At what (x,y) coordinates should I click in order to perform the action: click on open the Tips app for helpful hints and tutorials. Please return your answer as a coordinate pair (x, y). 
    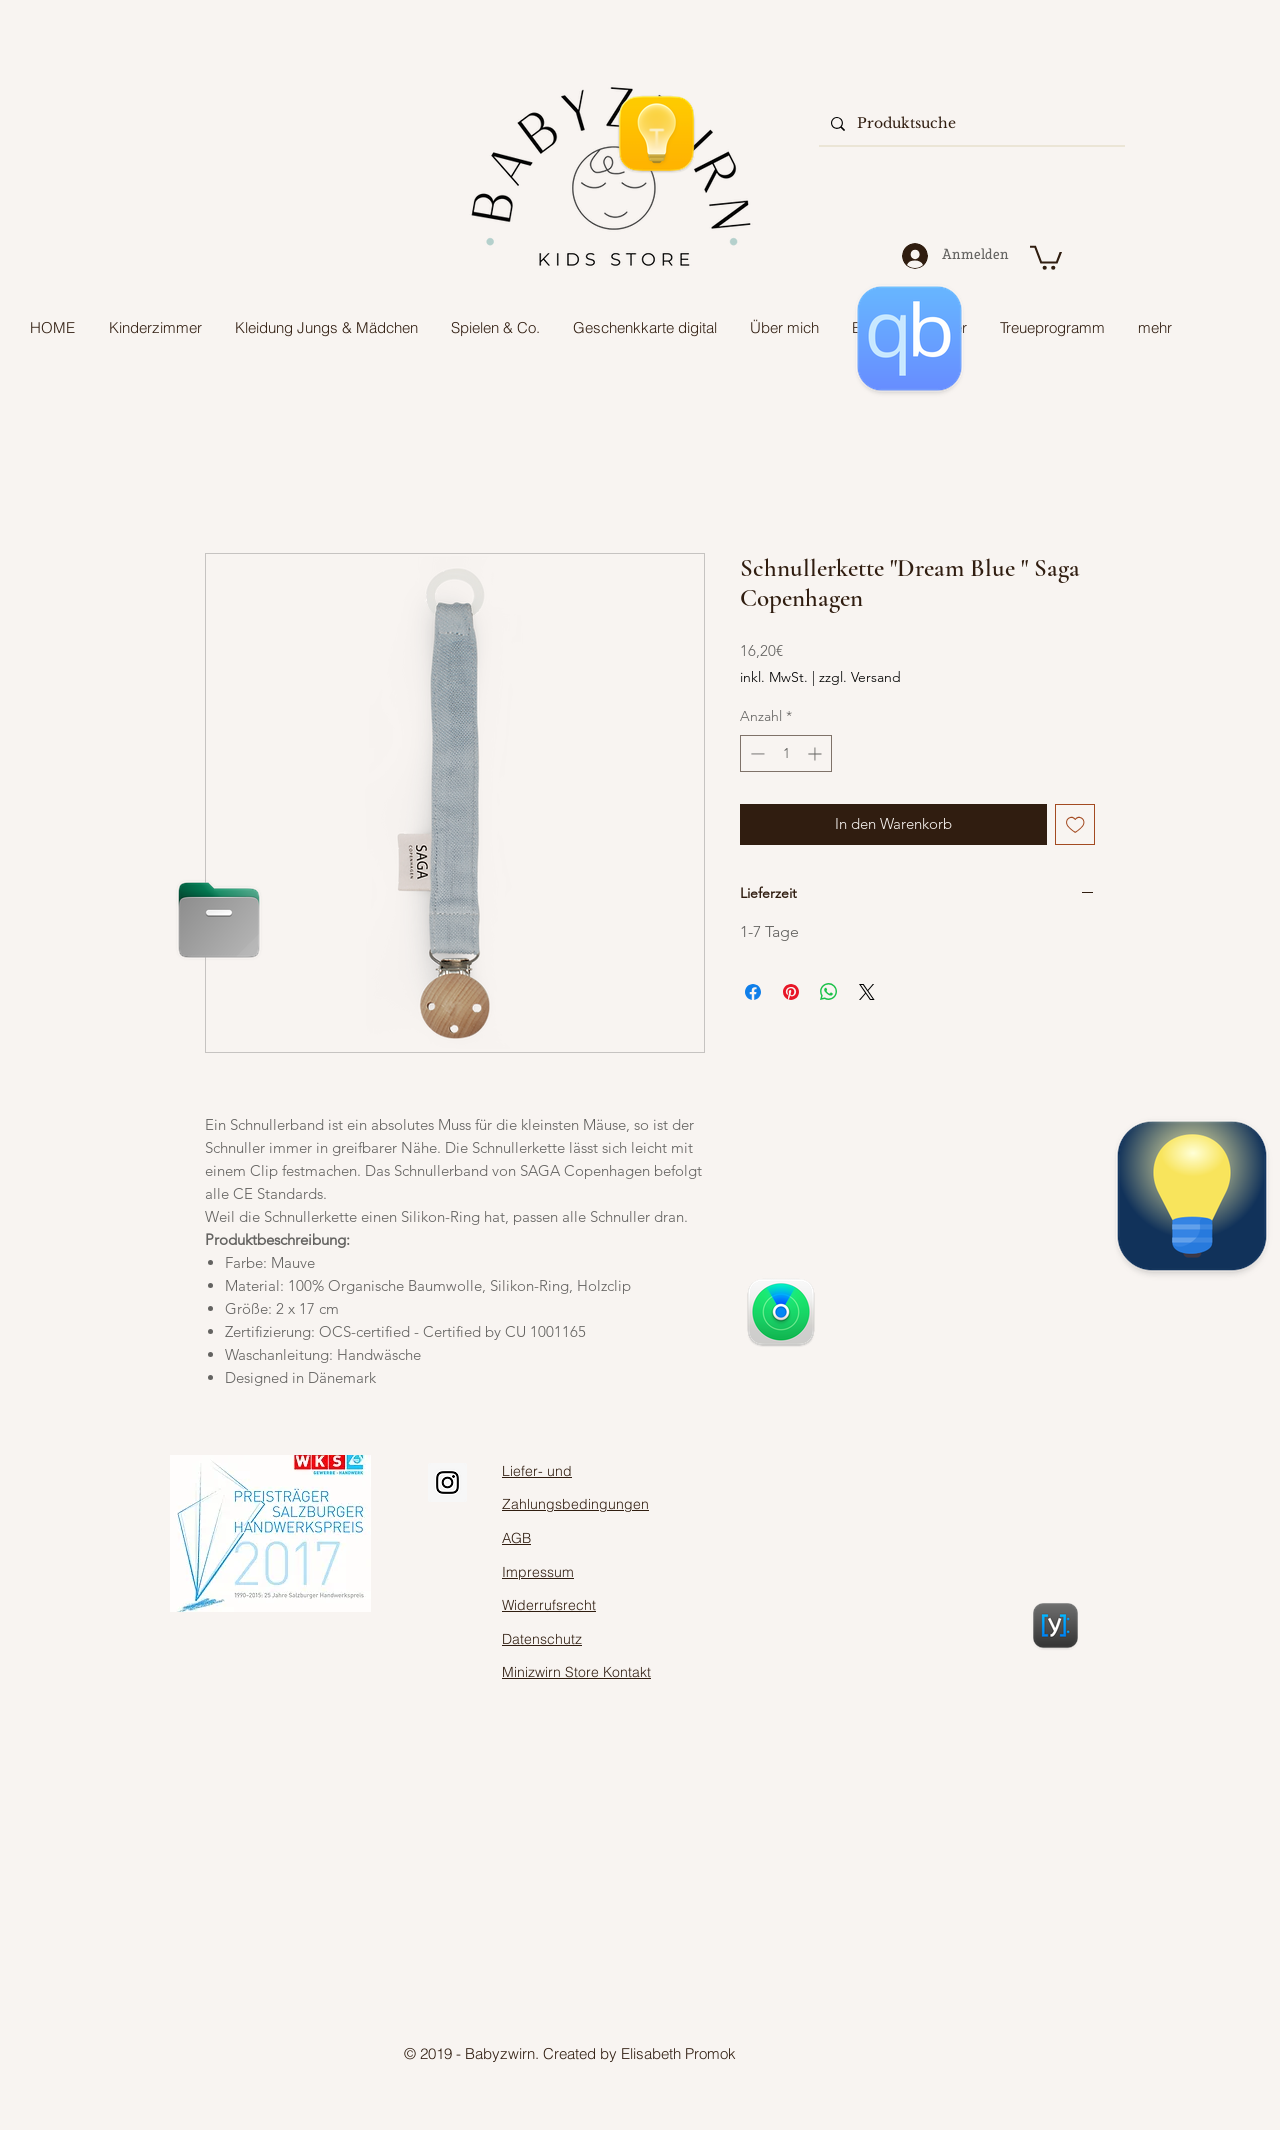
    Looking at the image, I should click on (656, 133).